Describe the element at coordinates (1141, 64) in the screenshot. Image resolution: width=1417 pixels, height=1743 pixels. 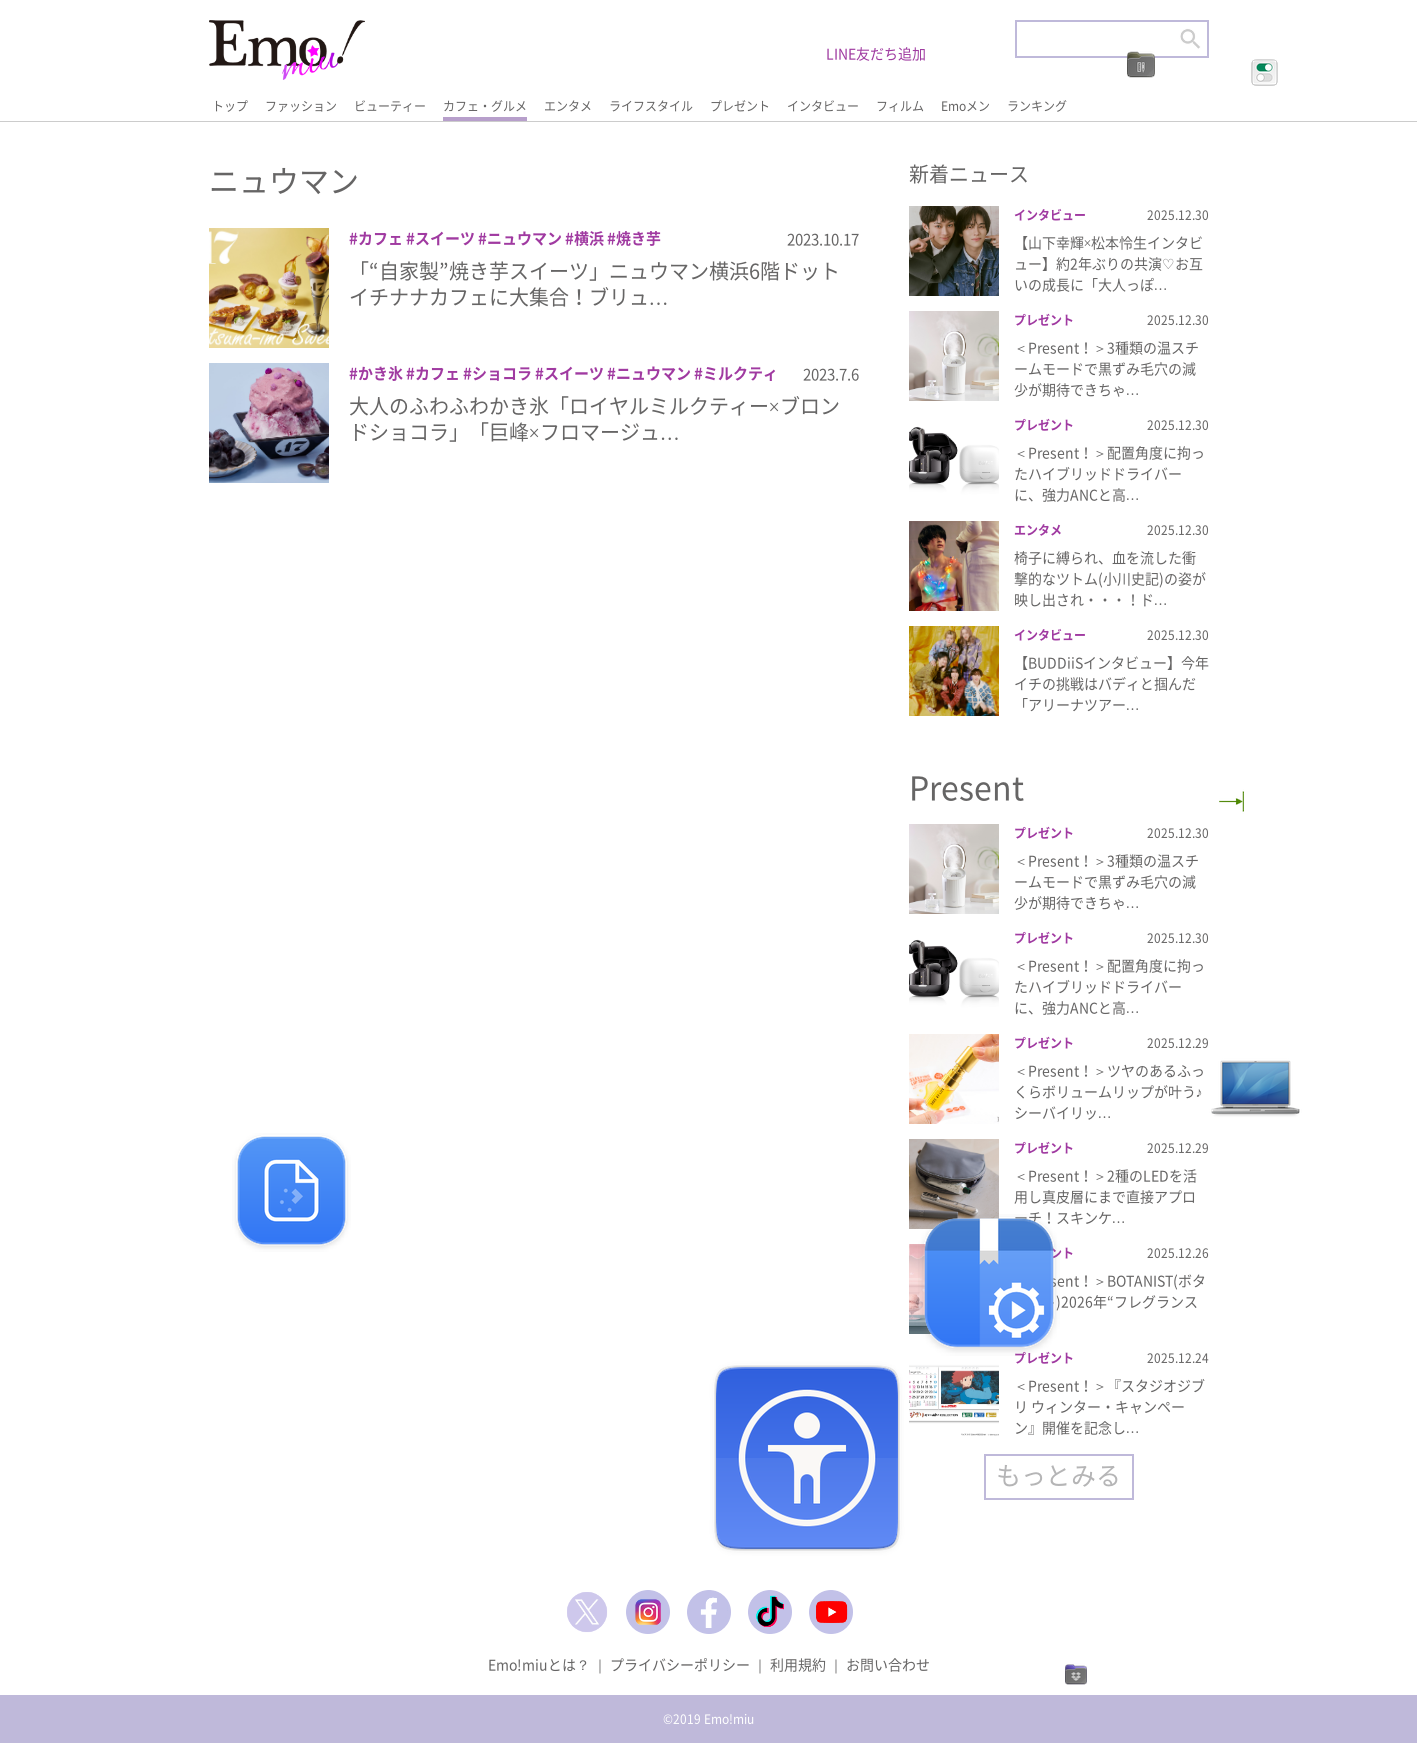
I see `open templates folder` at that location.